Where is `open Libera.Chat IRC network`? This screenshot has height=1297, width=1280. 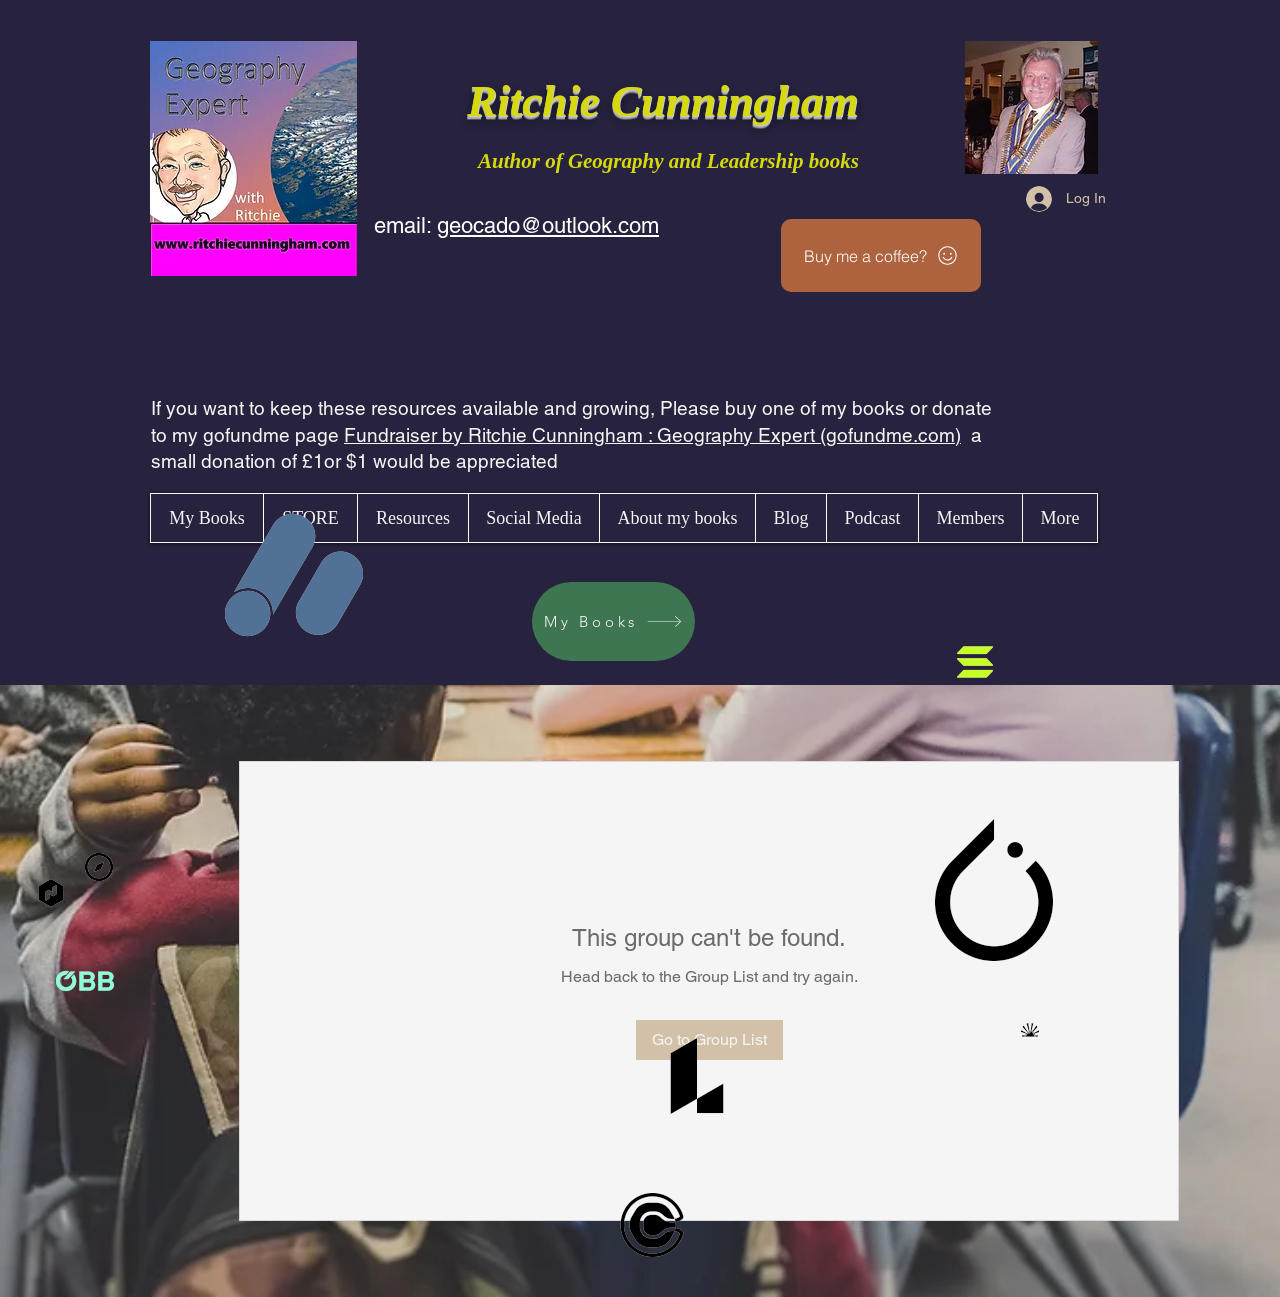
open Libera.Chat IRC network is located at coordinates (1030, 1030).